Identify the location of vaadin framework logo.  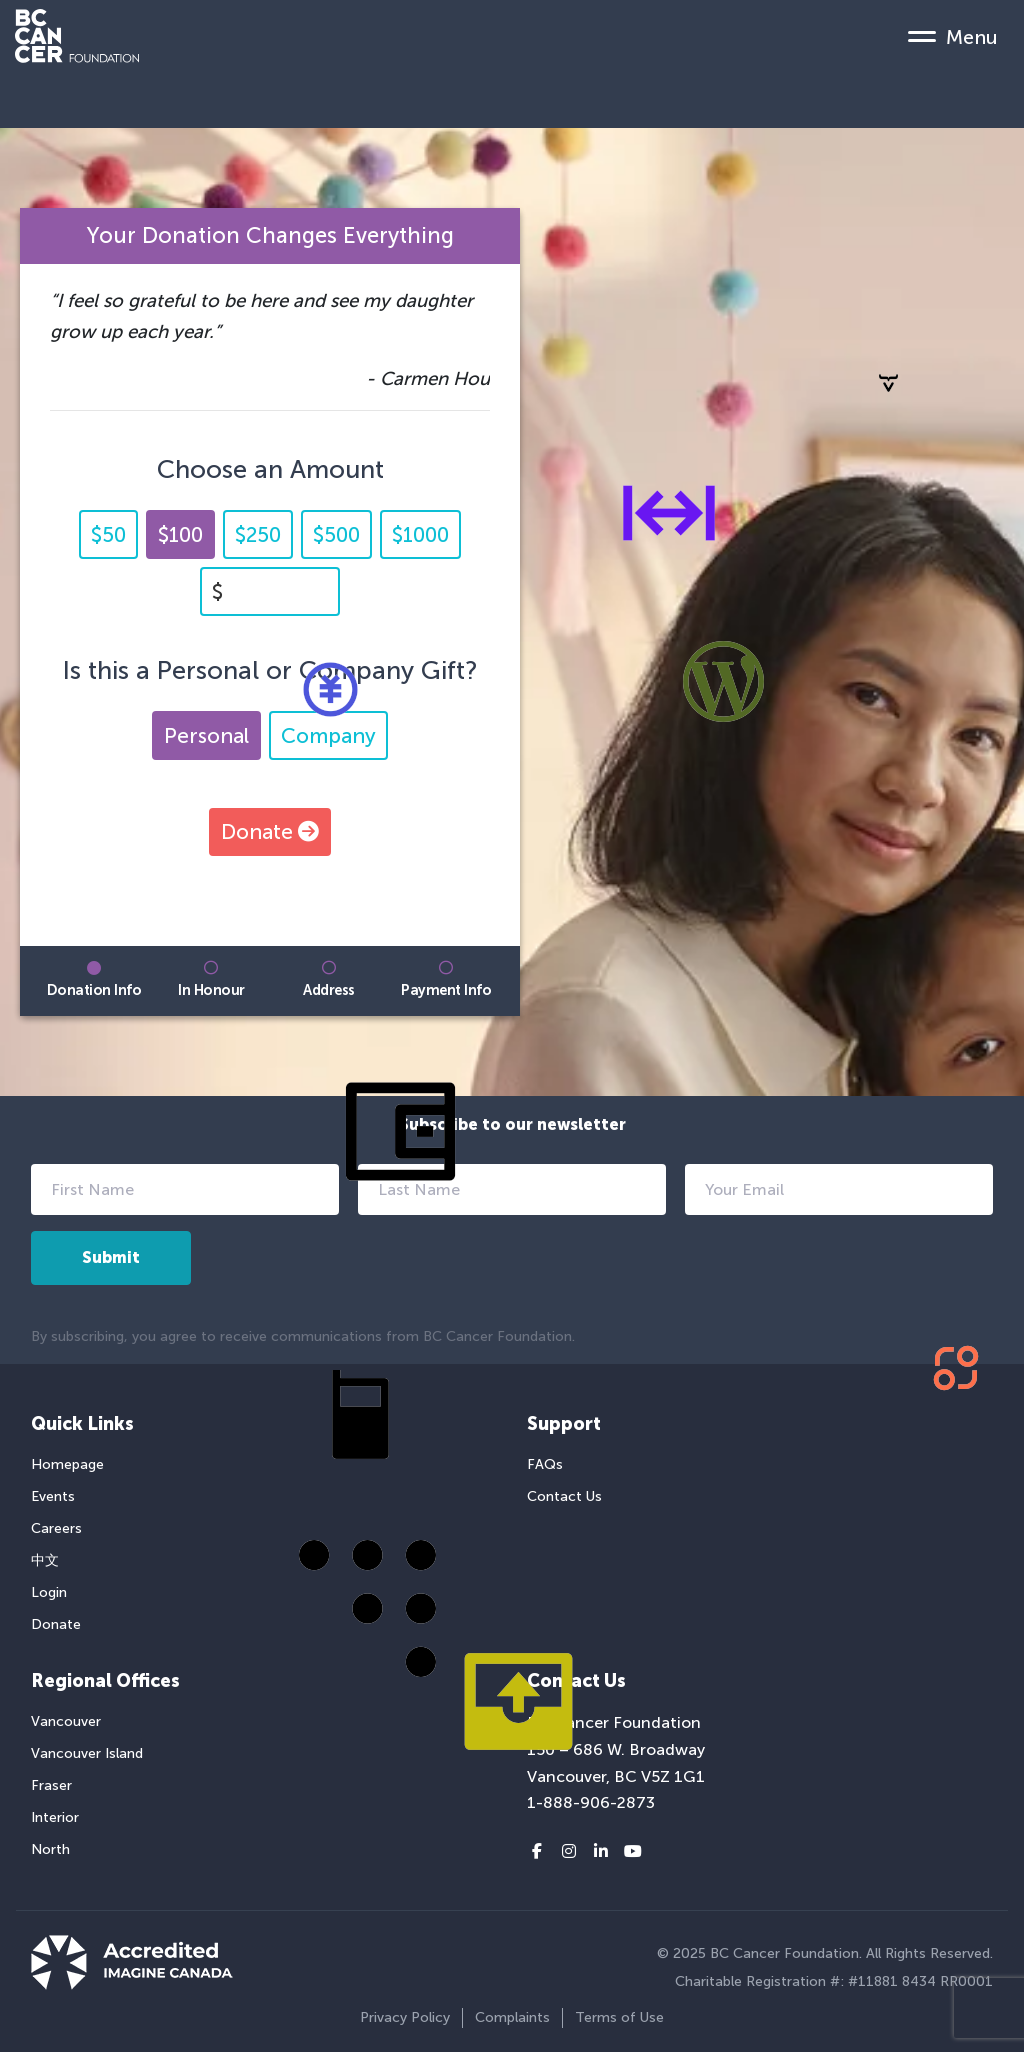
(888, 383).